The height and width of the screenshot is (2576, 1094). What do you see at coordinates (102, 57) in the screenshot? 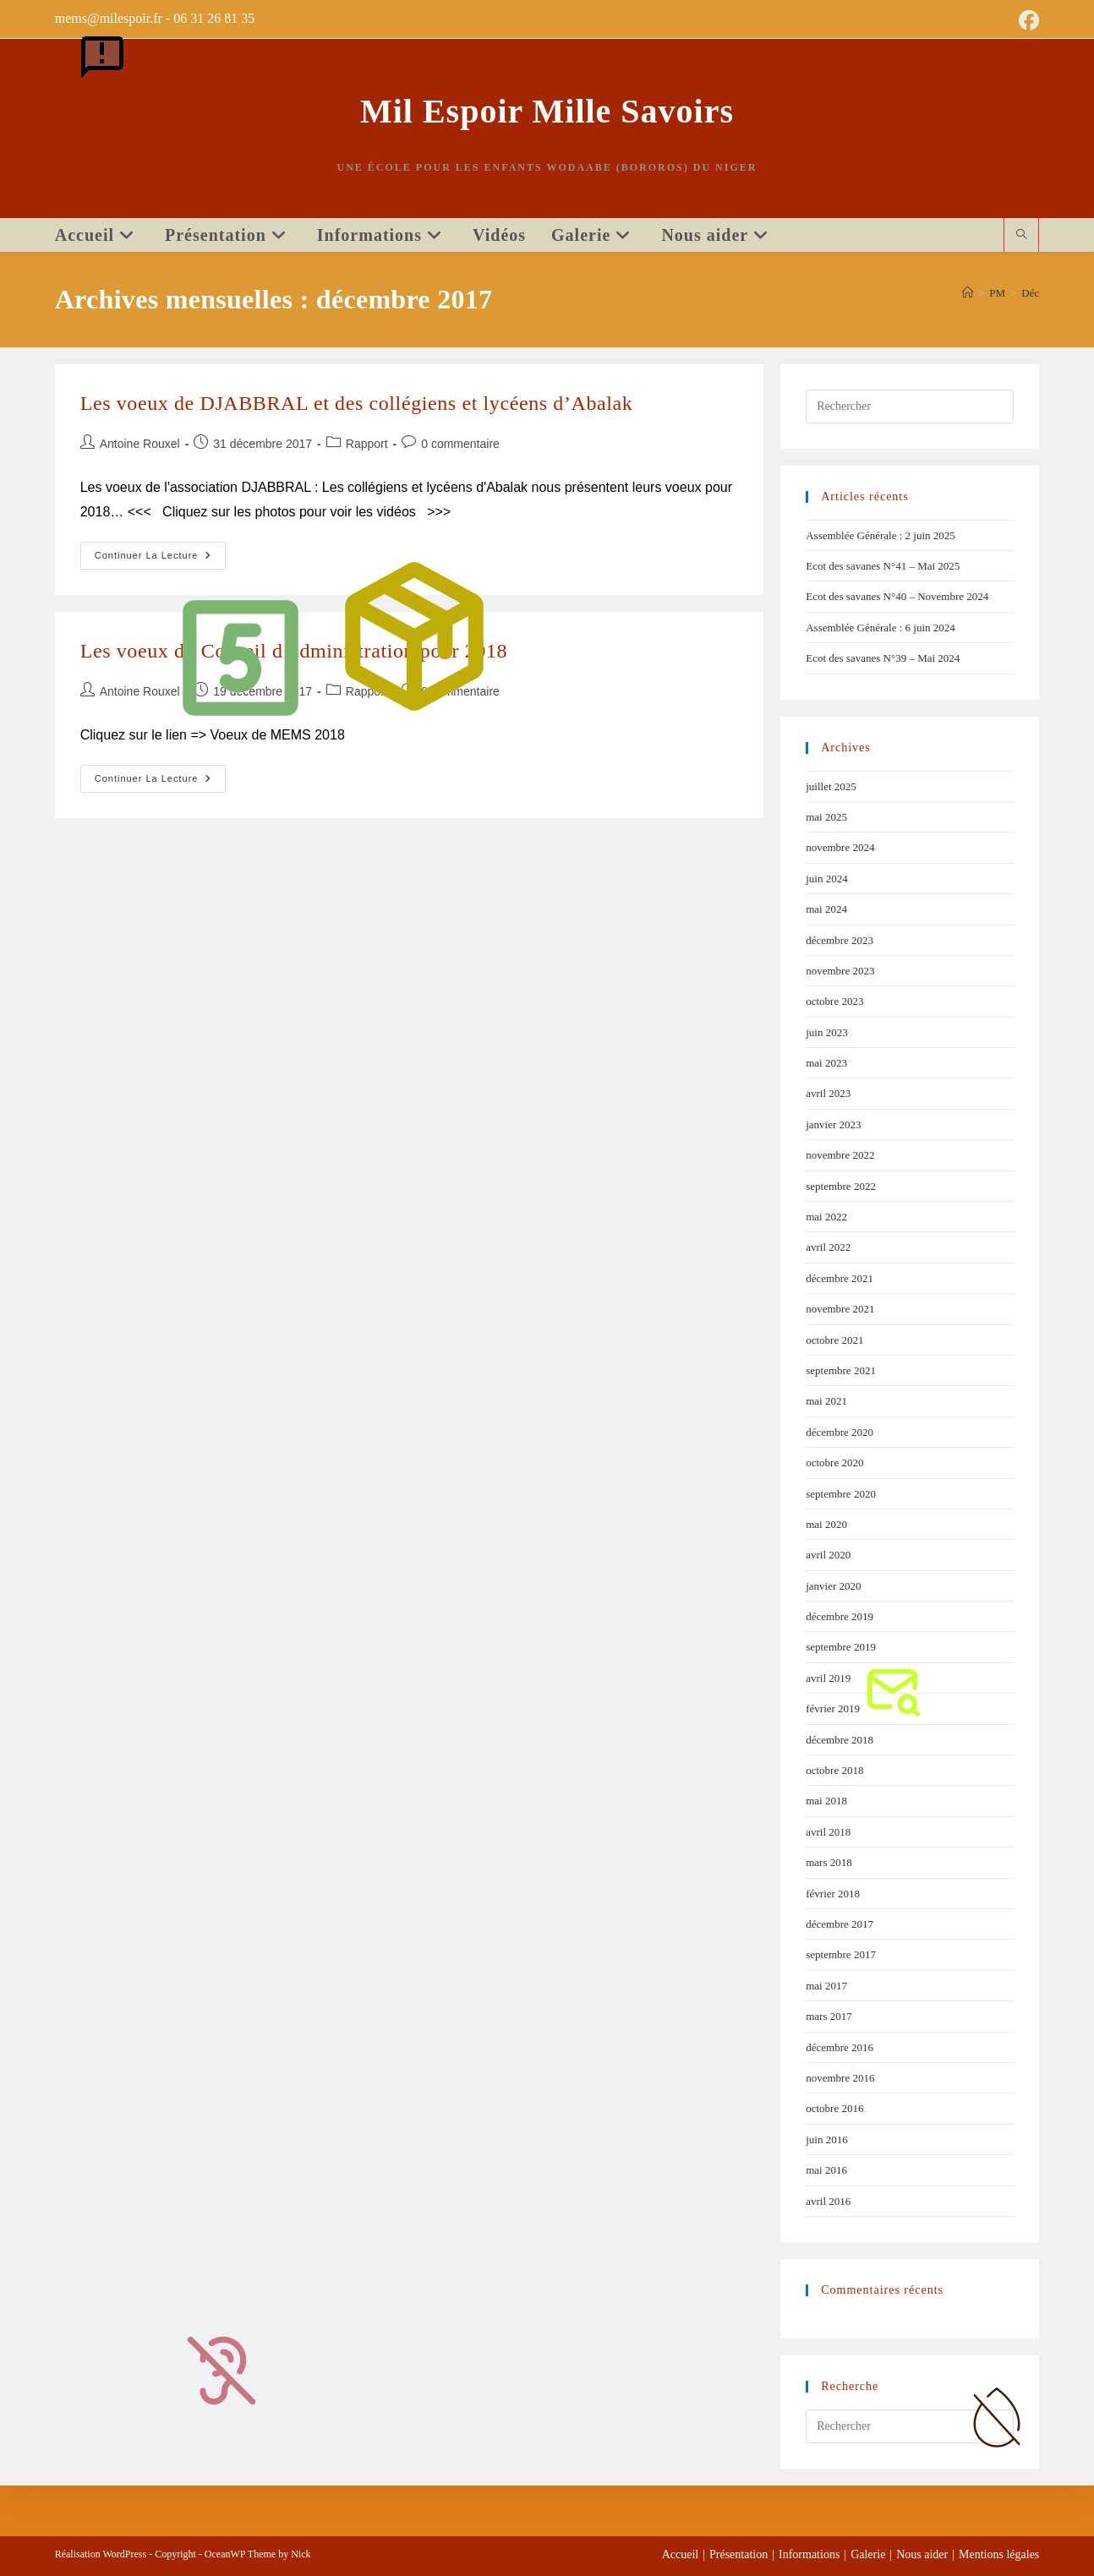
I see `view important announcements or alerts` at bounding box center [102, 57].